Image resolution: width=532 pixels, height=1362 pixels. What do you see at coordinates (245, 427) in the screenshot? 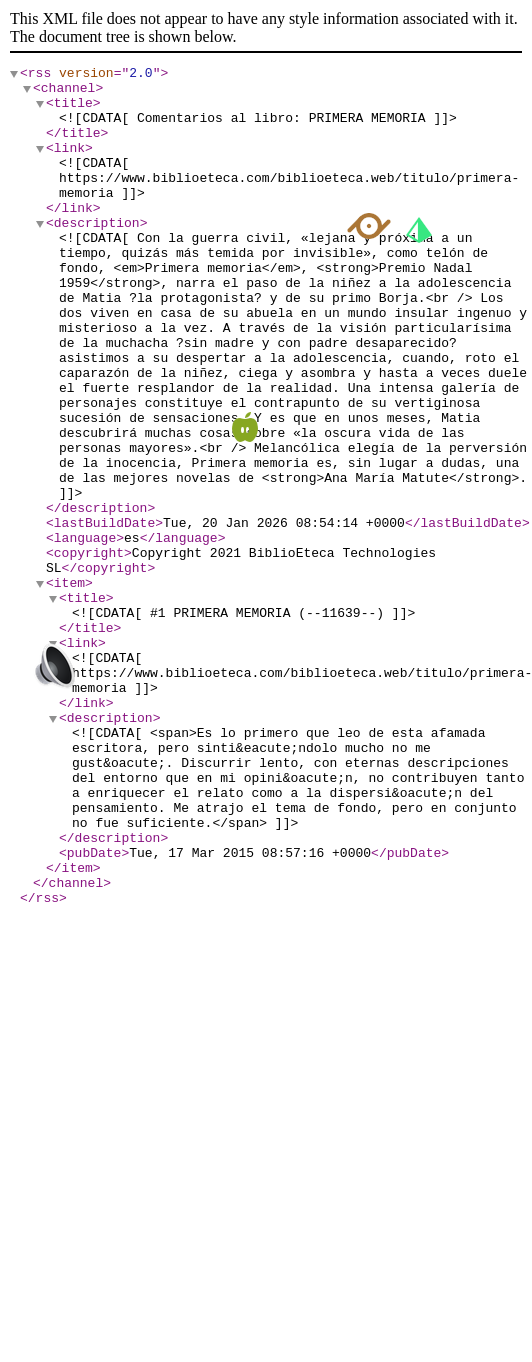
I see `view nutrition information` at bounding box center [245, 427].